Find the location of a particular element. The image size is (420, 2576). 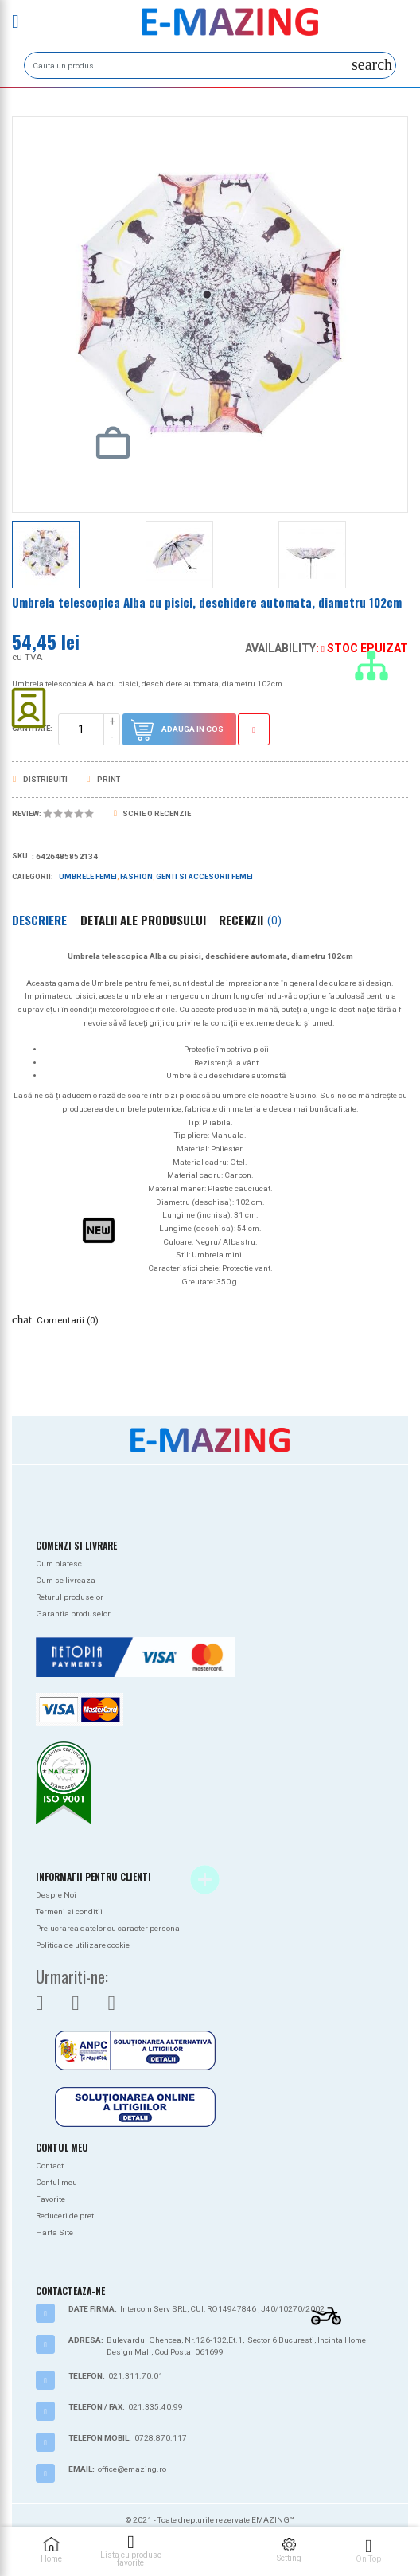

indicates new content or recently added items is located at coordinates (99, 1230).